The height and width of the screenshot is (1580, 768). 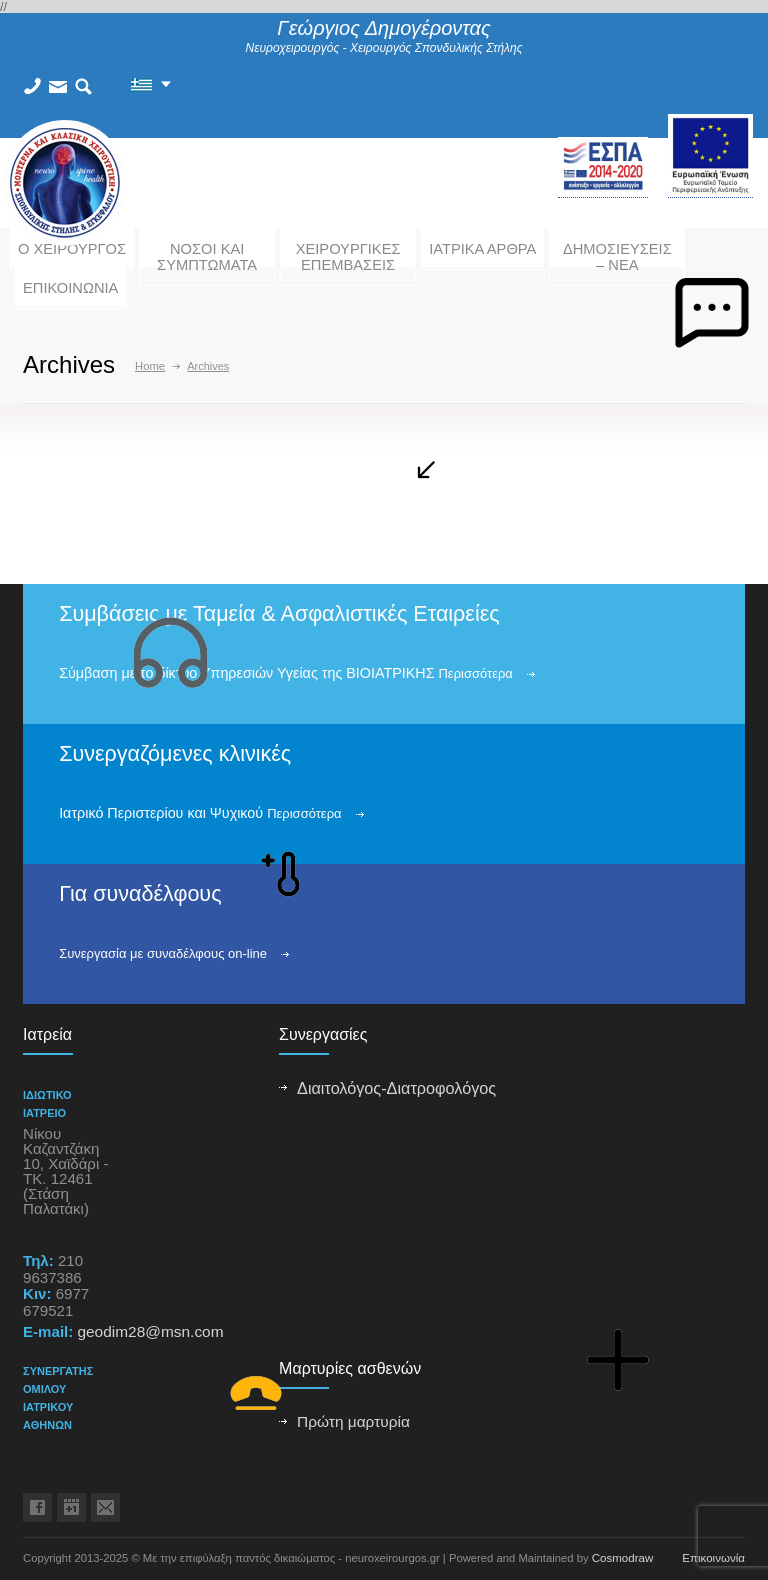 What do you see at coordinates (618, 1360) in the screenshot?
I see `add a new item` at bounding box center [618, 1360].